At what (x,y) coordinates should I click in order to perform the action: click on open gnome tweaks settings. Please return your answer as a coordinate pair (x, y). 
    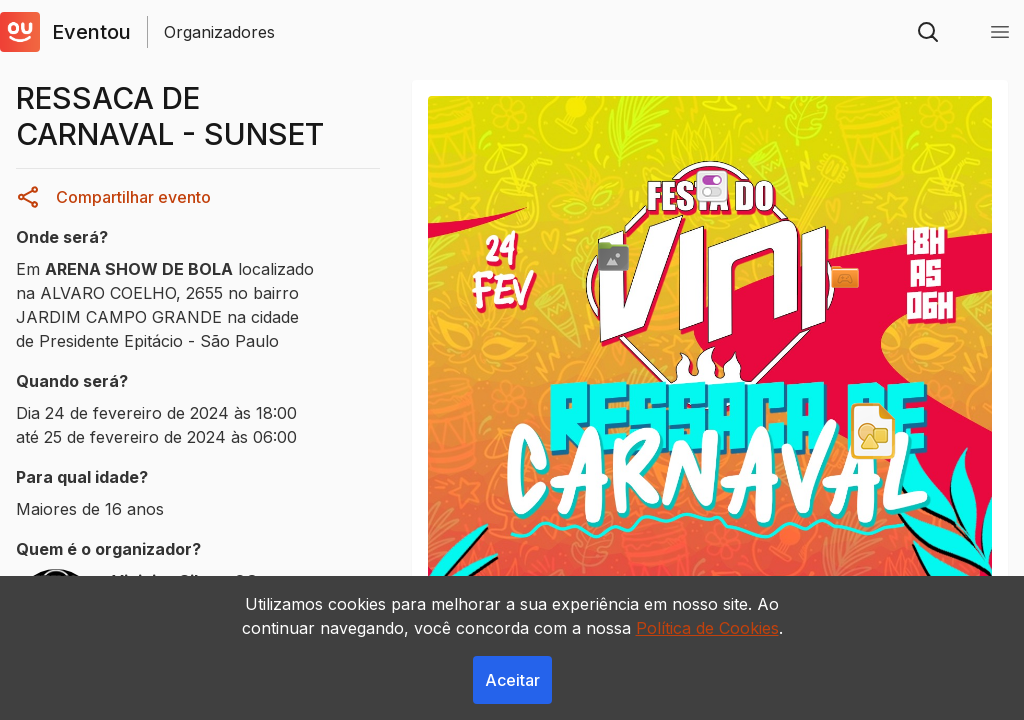
    Looking at the image, I should click on (712, 186).